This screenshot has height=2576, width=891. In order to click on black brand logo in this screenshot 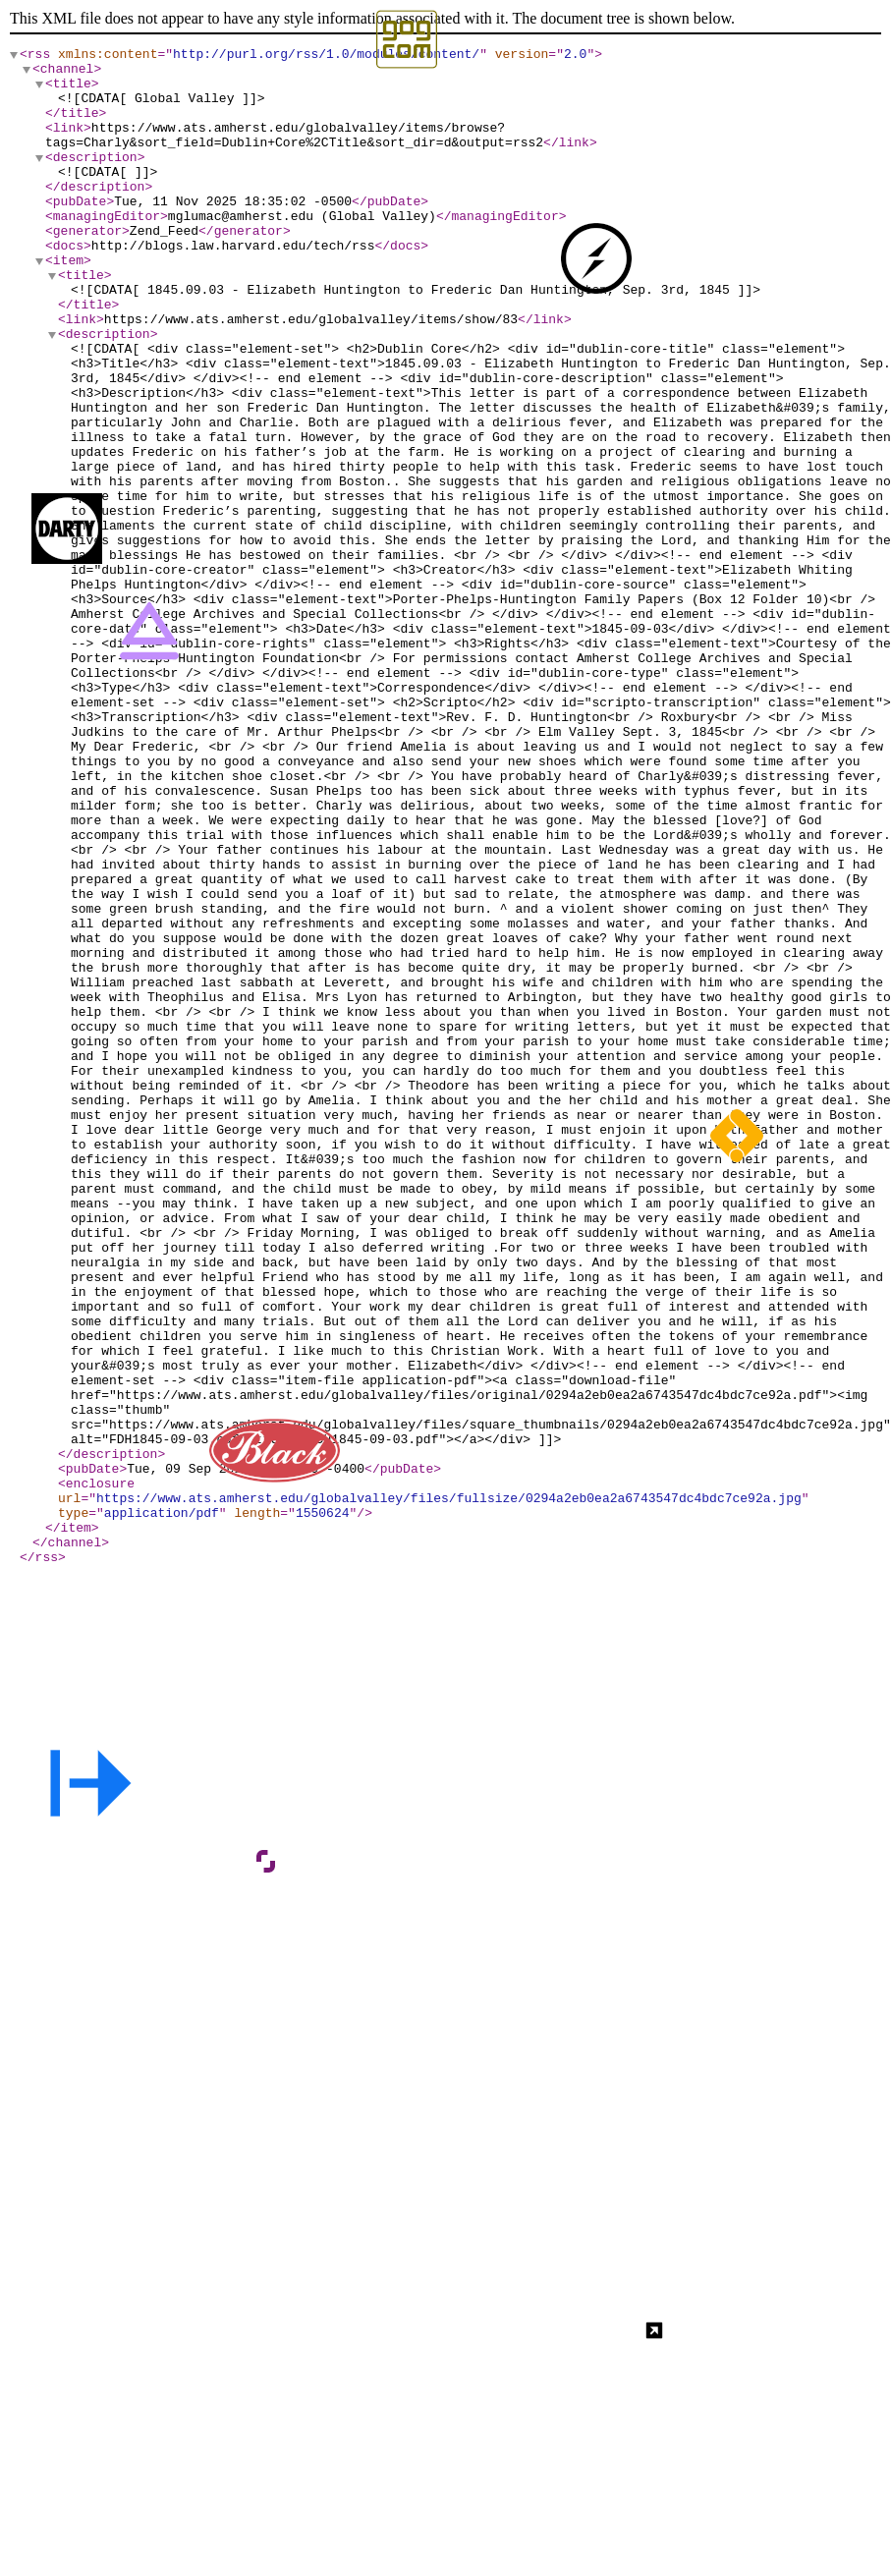, I will do `click(274, 1450)`.